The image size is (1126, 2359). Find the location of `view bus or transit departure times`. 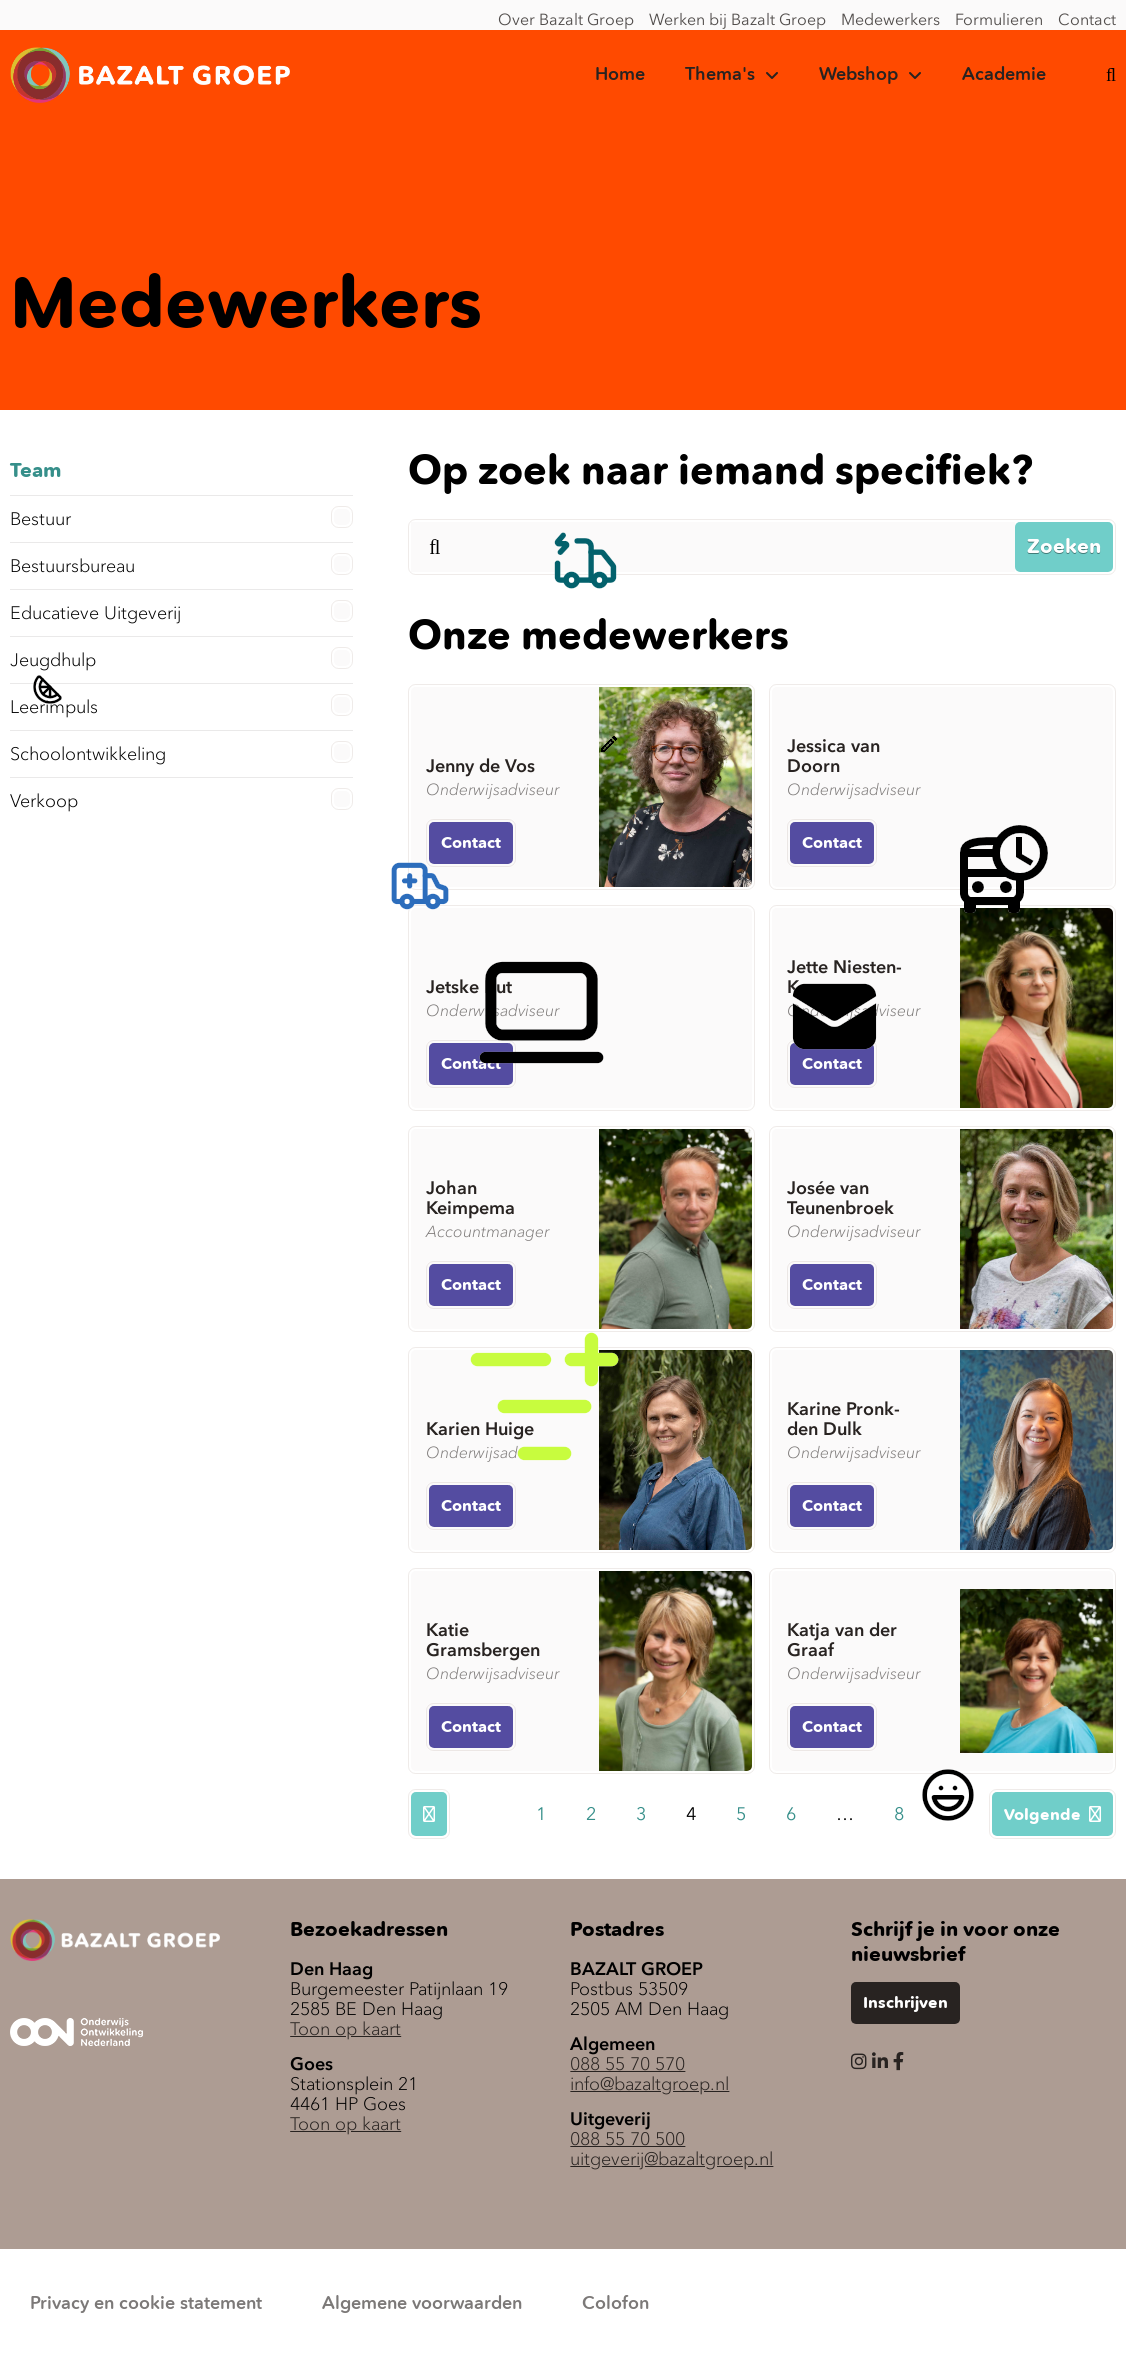

view bus or transit departure times is located at coordinates (1004, 869).